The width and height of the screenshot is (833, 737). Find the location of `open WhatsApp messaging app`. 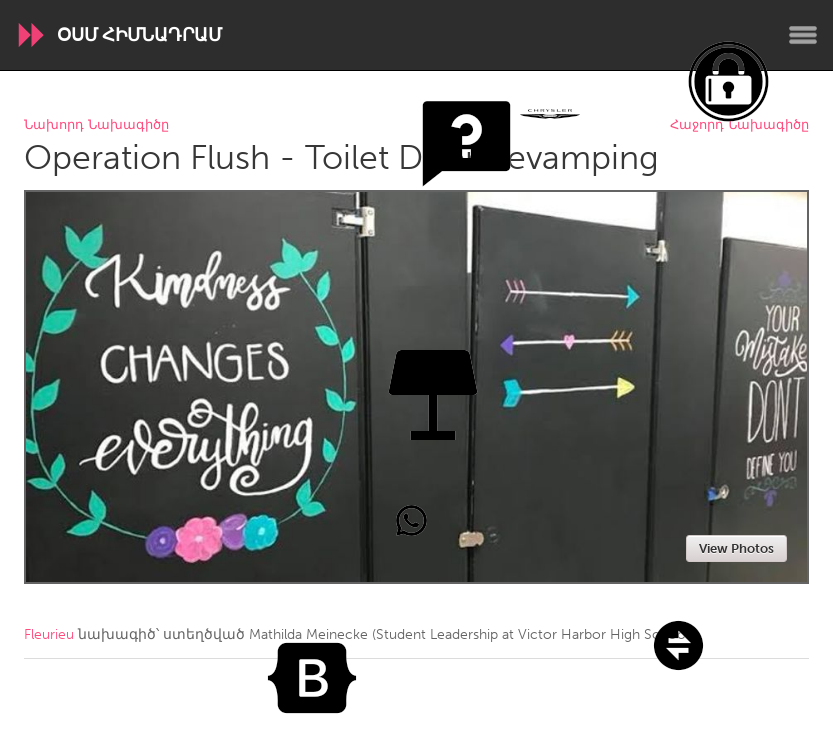

open WhatsApp messaging app is located at coordinates (411, 520).